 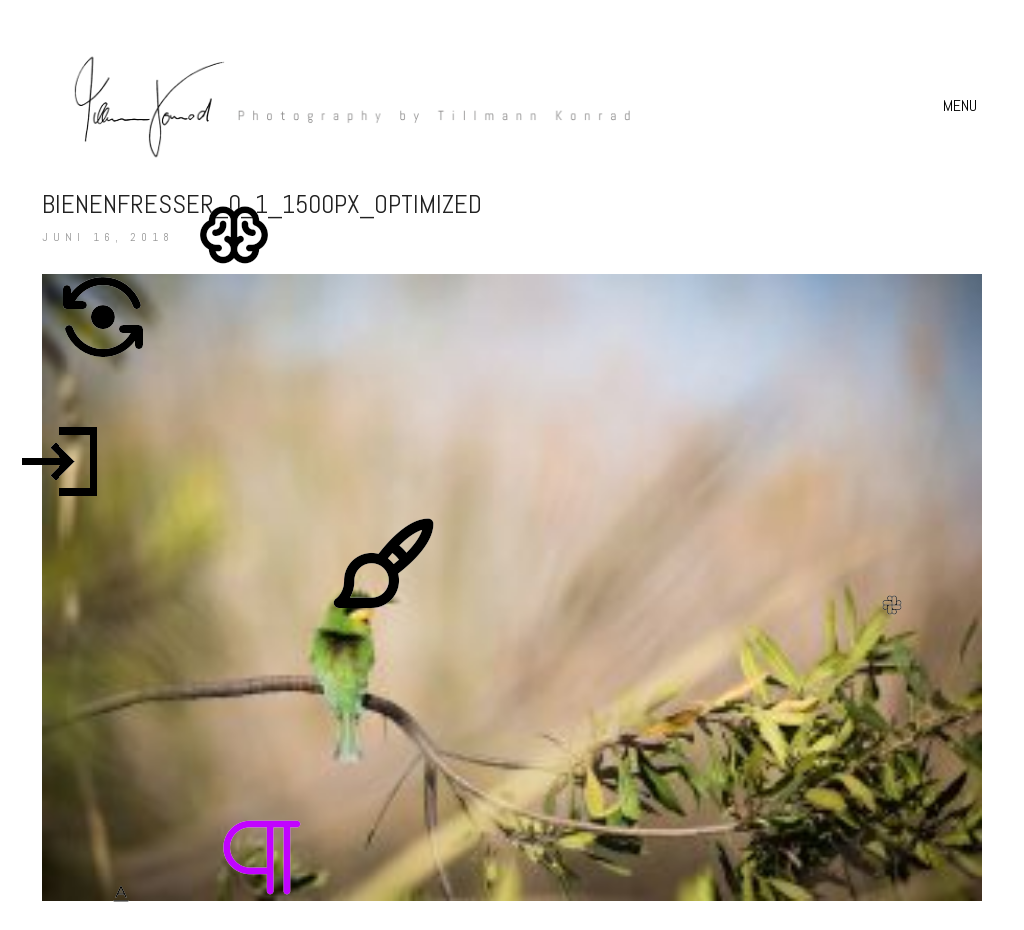 I want to click on switch between front and rear camera, so click(x=103, y=317).